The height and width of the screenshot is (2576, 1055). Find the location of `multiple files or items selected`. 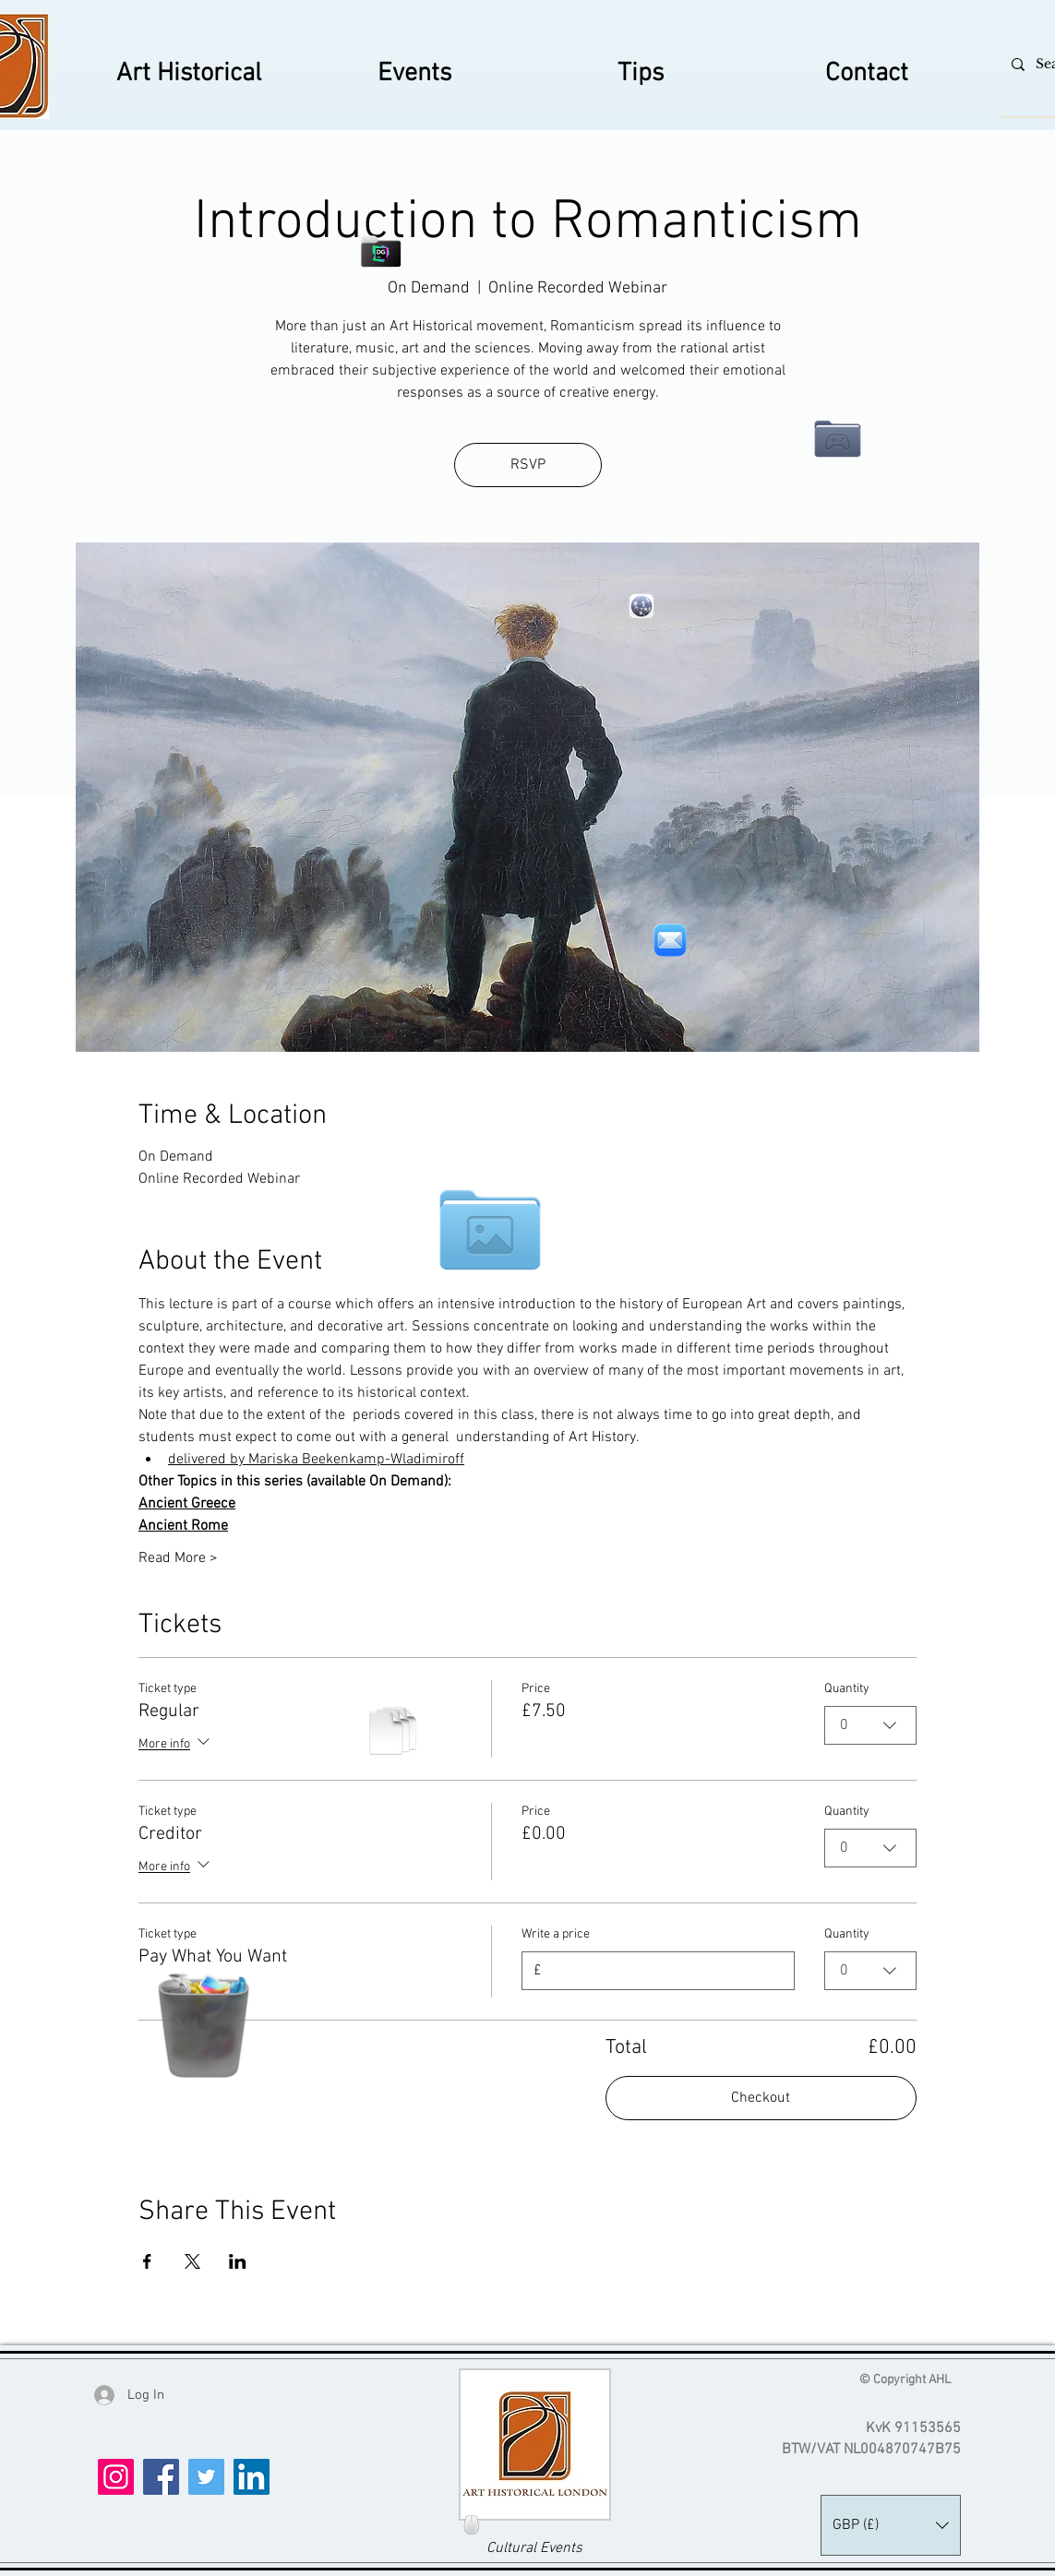

multiple files or items selected is located at coordinates (392, 1731).